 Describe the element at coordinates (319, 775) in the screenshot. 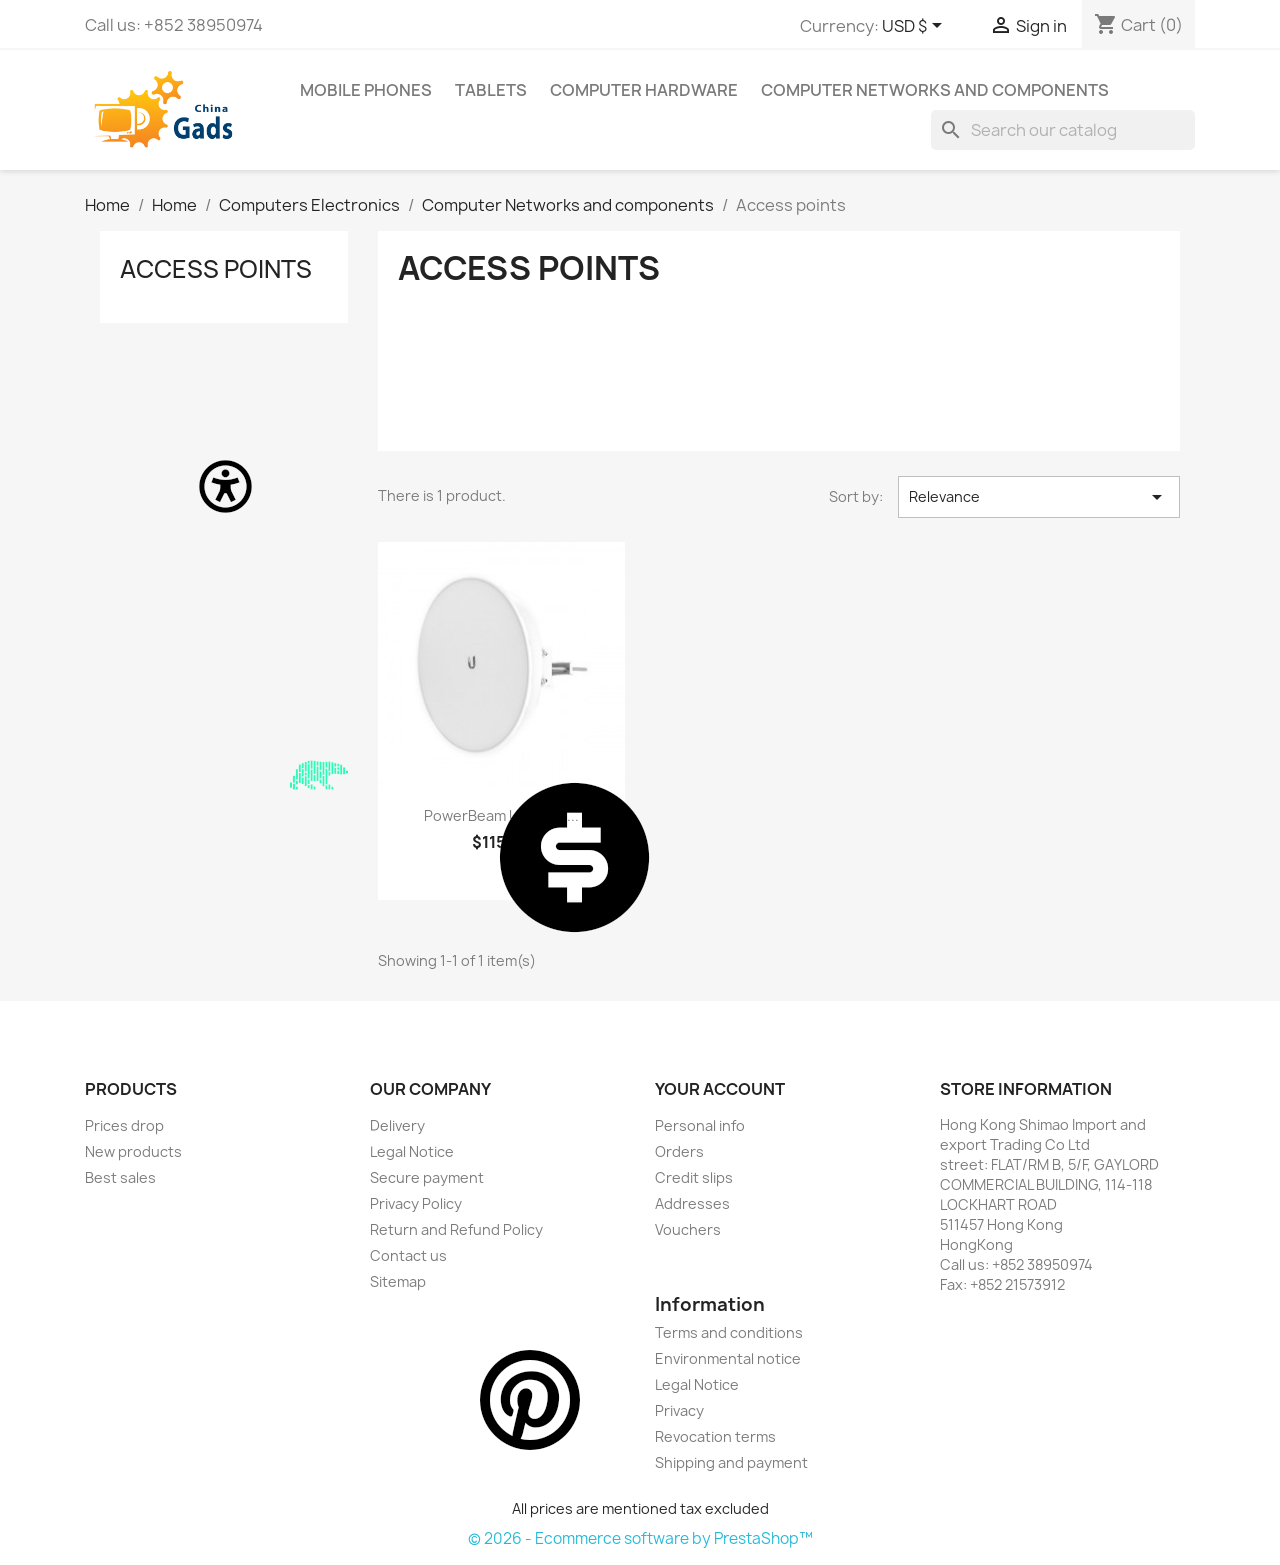

I see `polars data library branding` at that location.